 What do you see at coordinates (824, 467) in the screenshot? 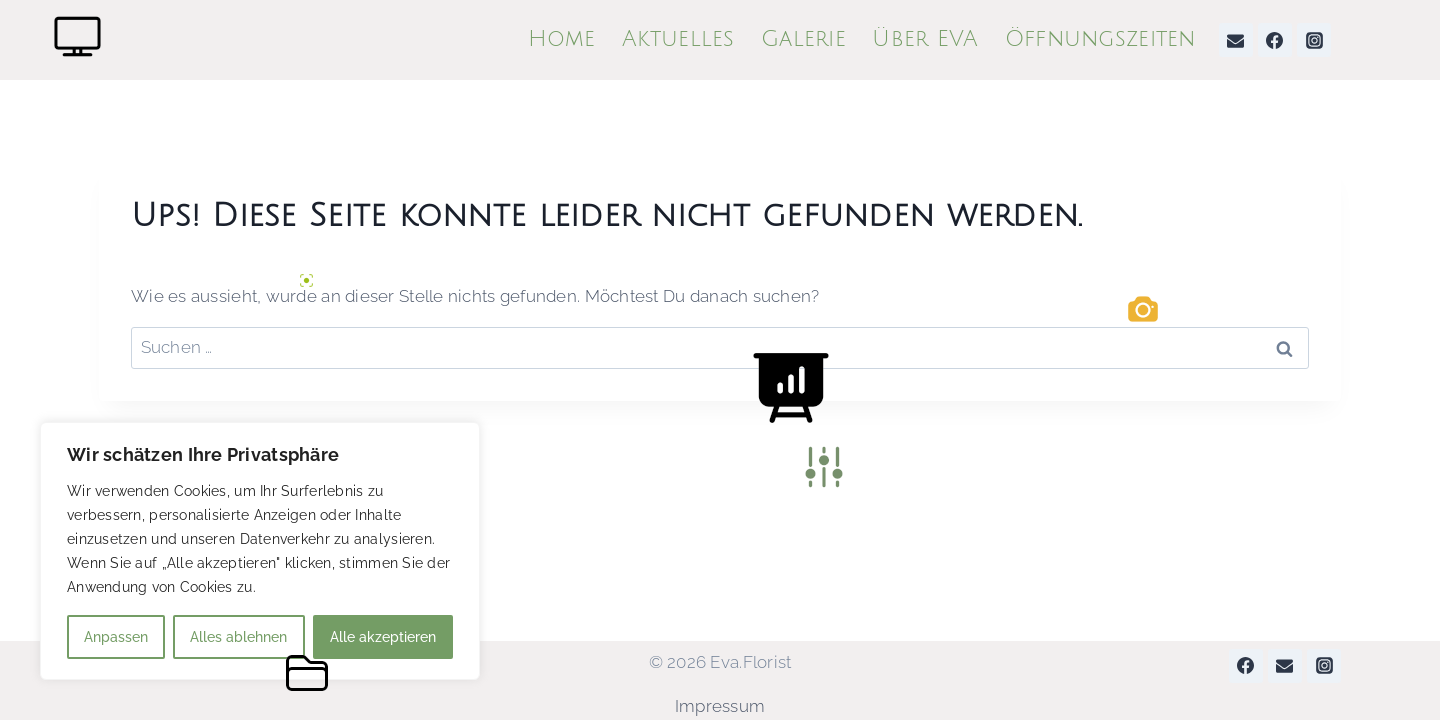
I see `adjust settings or preferences` at bounding box center [824, 467].